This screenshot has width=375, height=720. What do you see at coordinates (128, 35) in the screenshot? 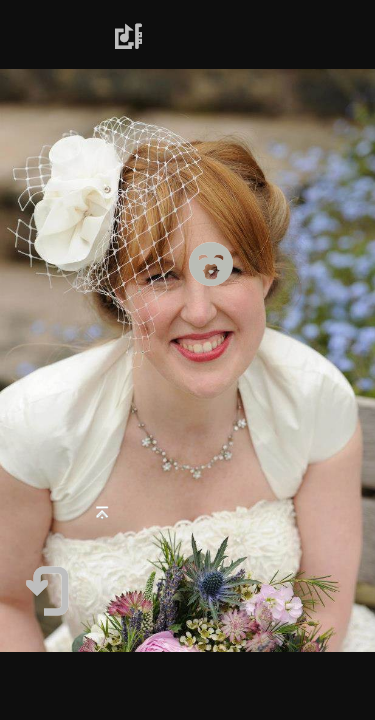
I see `audio device or sound card settings` at bounding box center [128, 35].